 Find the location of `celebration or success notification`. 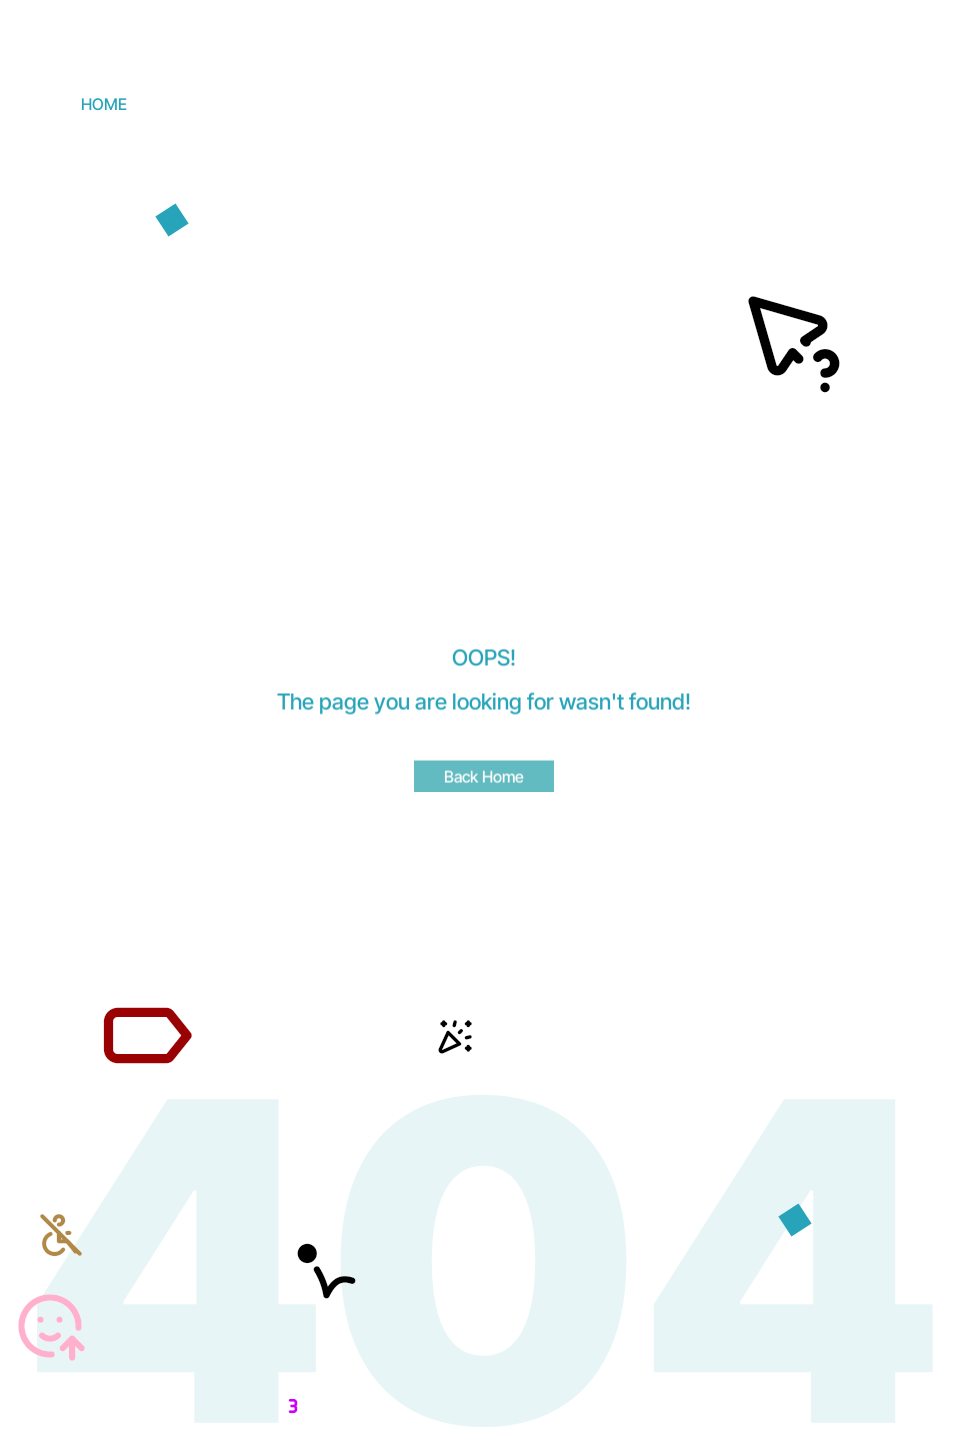

celebration or success notification is located at coordinates (456, 1036).